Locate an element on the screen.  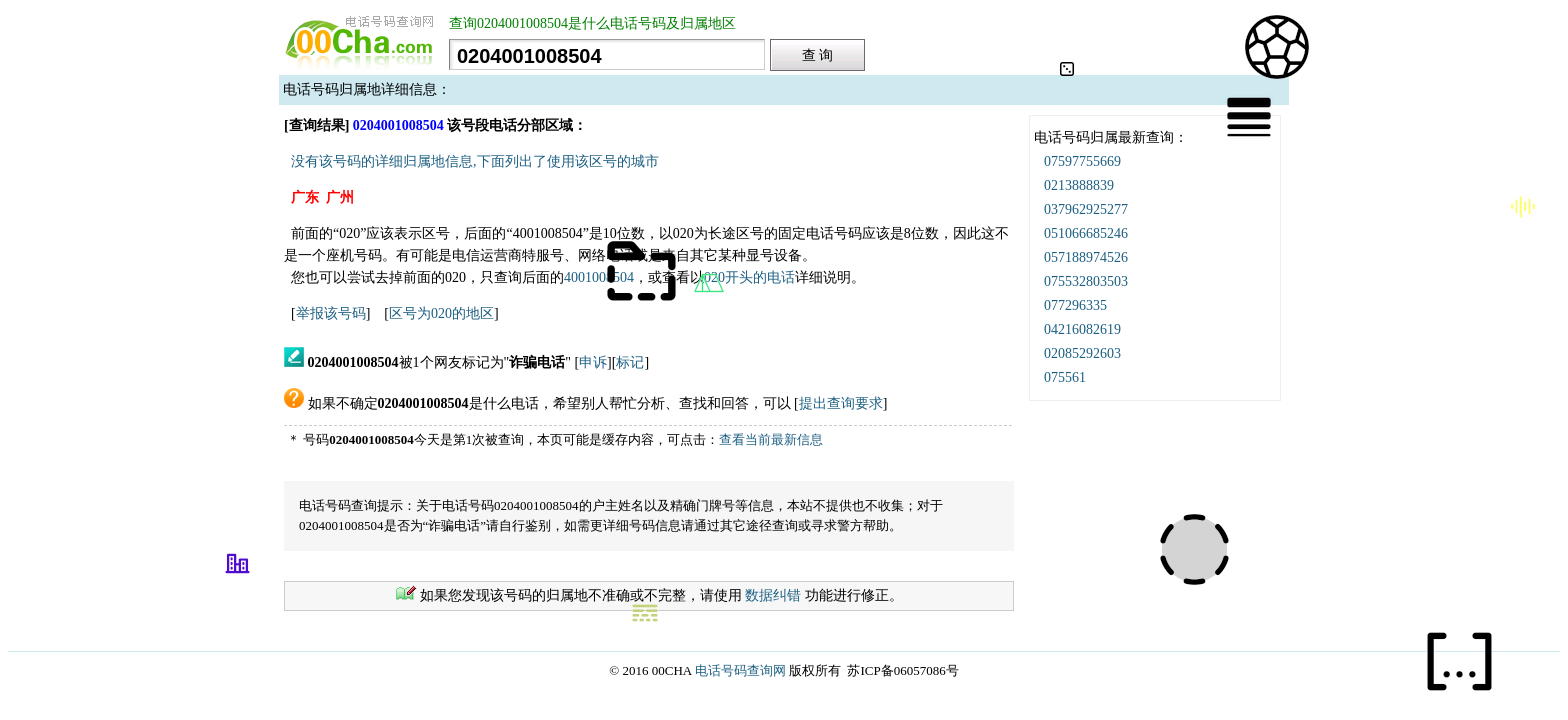
adjust gradient or color blend settings is located at coordinates (645, 613).